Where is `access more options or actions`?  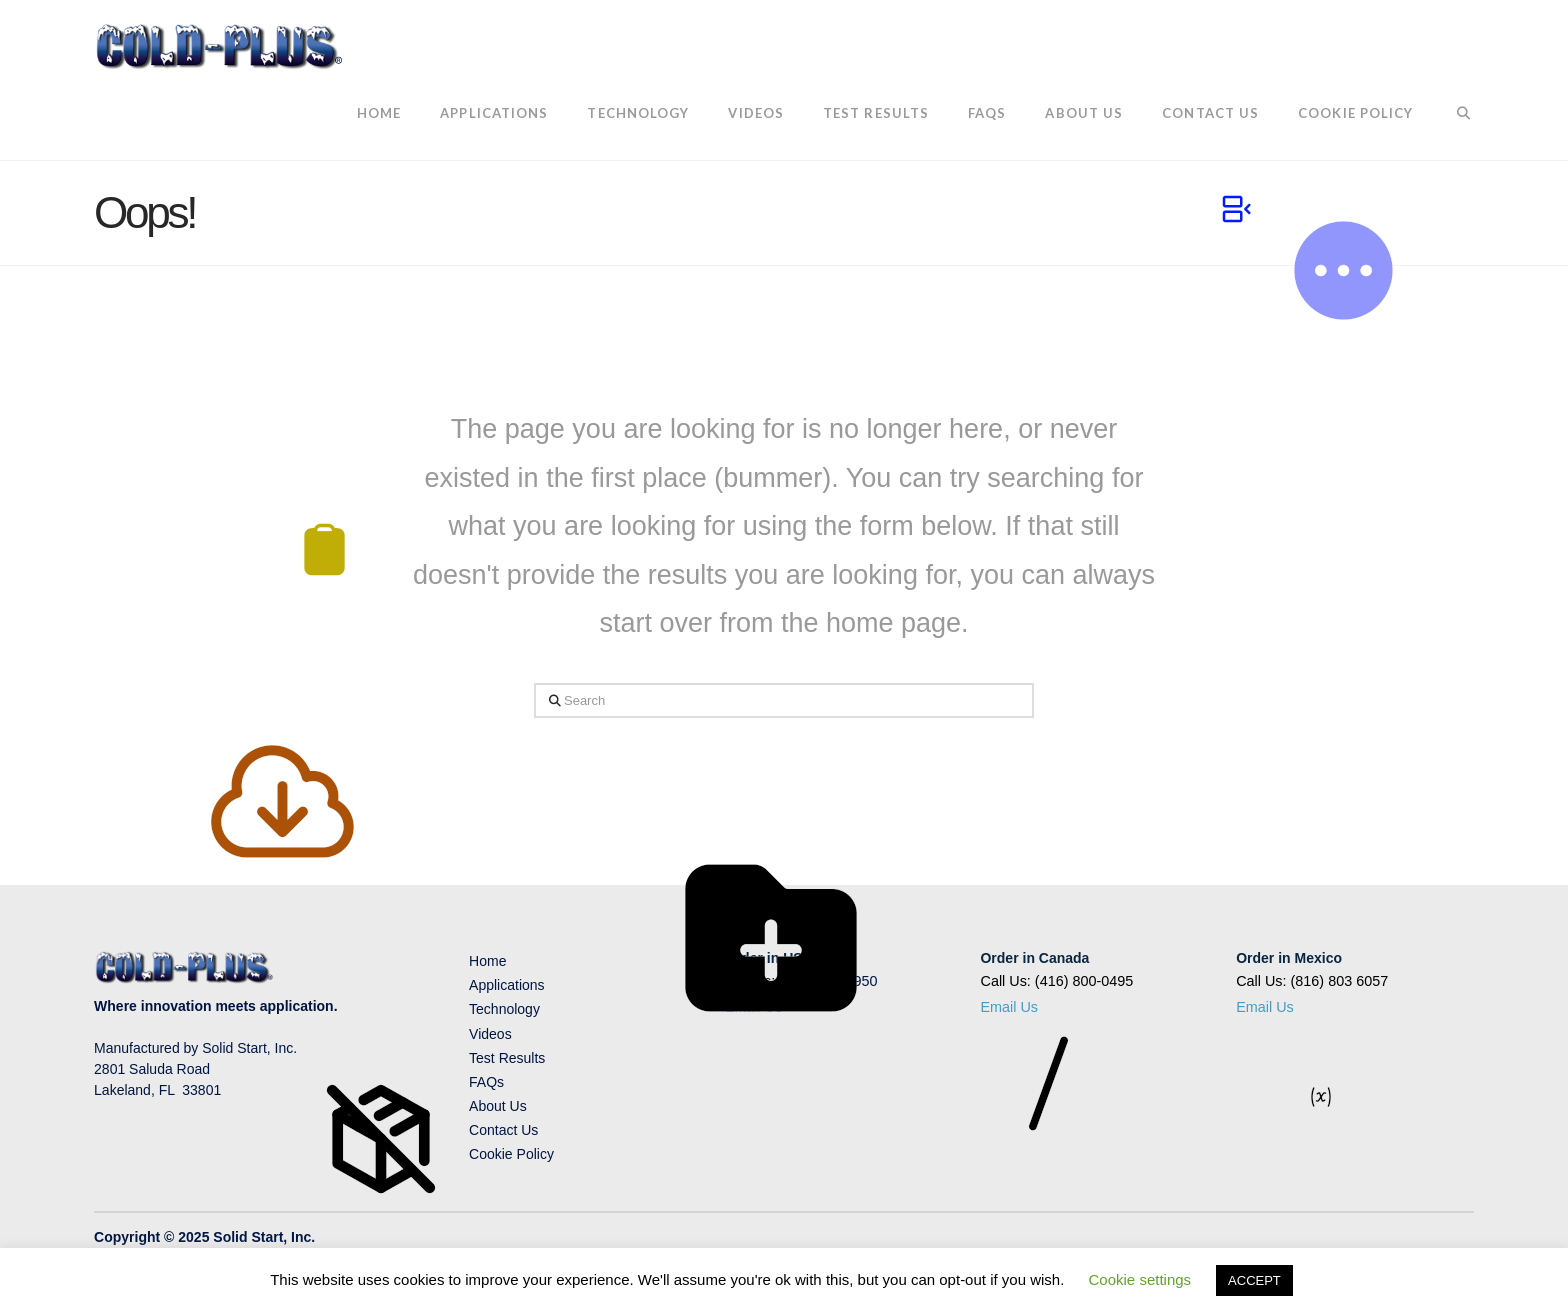 access more options or actions is located at coordinates (1343, 270).